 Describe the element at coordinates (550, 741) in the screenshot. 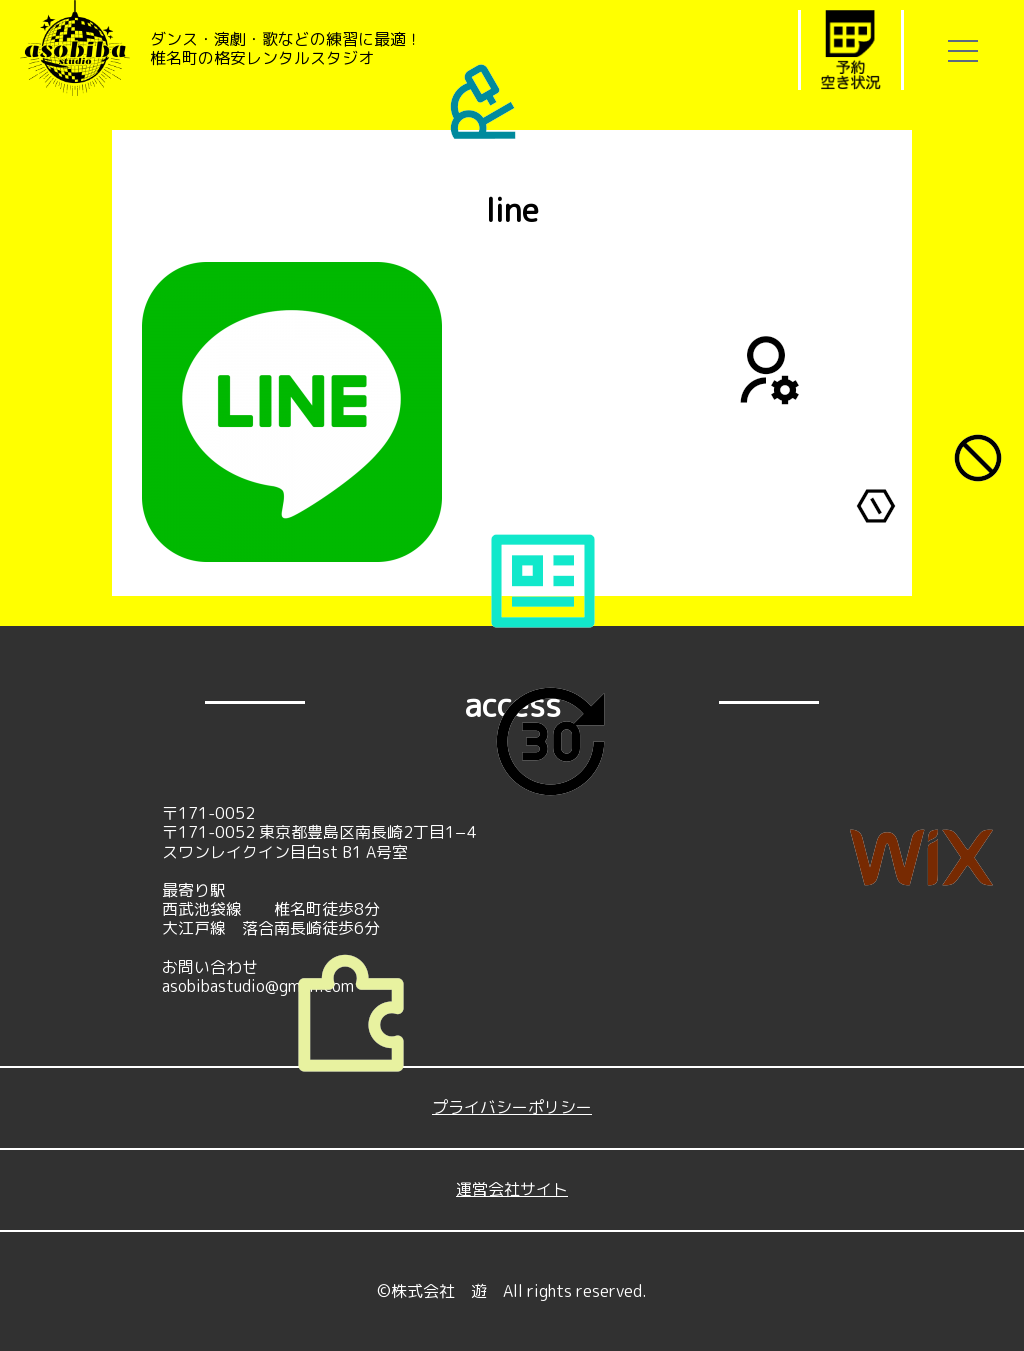

I see `skip forward 30 seconds` at that location.